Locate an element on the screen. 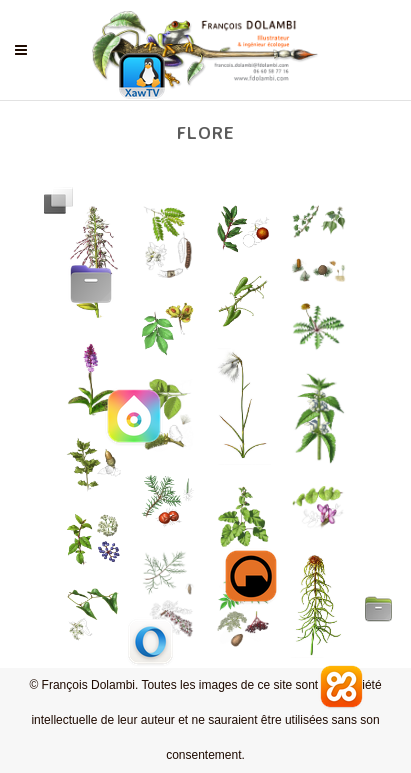 The width and height of the screenshot is (411, 773). launch xampp local server application is located at coordinates (341, 686).